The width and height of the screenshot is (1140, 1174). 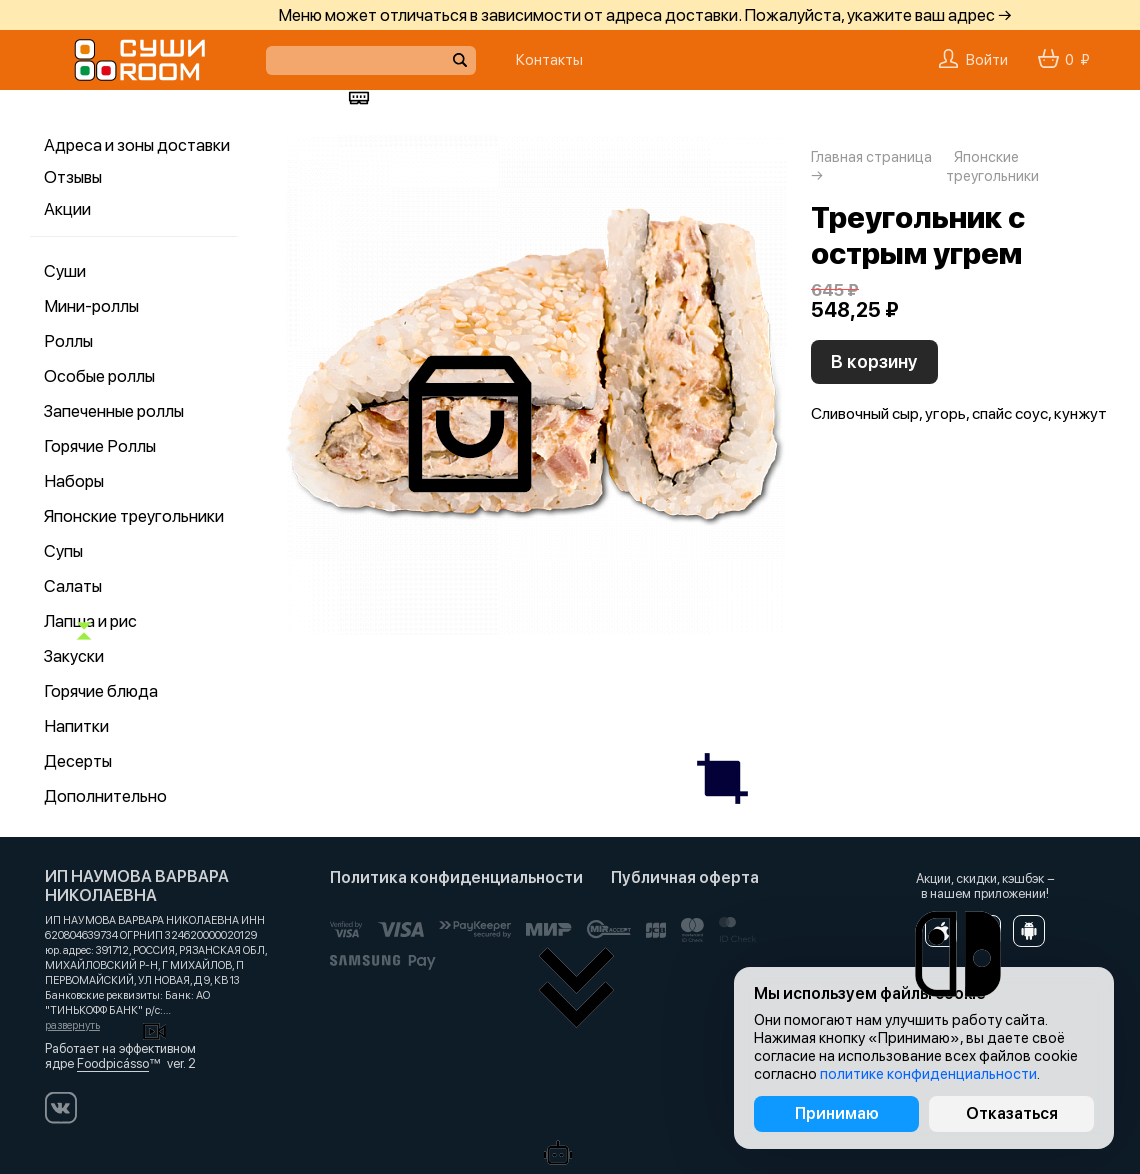 I want to click on scroll down to see more content, so click(x=576, y=984).